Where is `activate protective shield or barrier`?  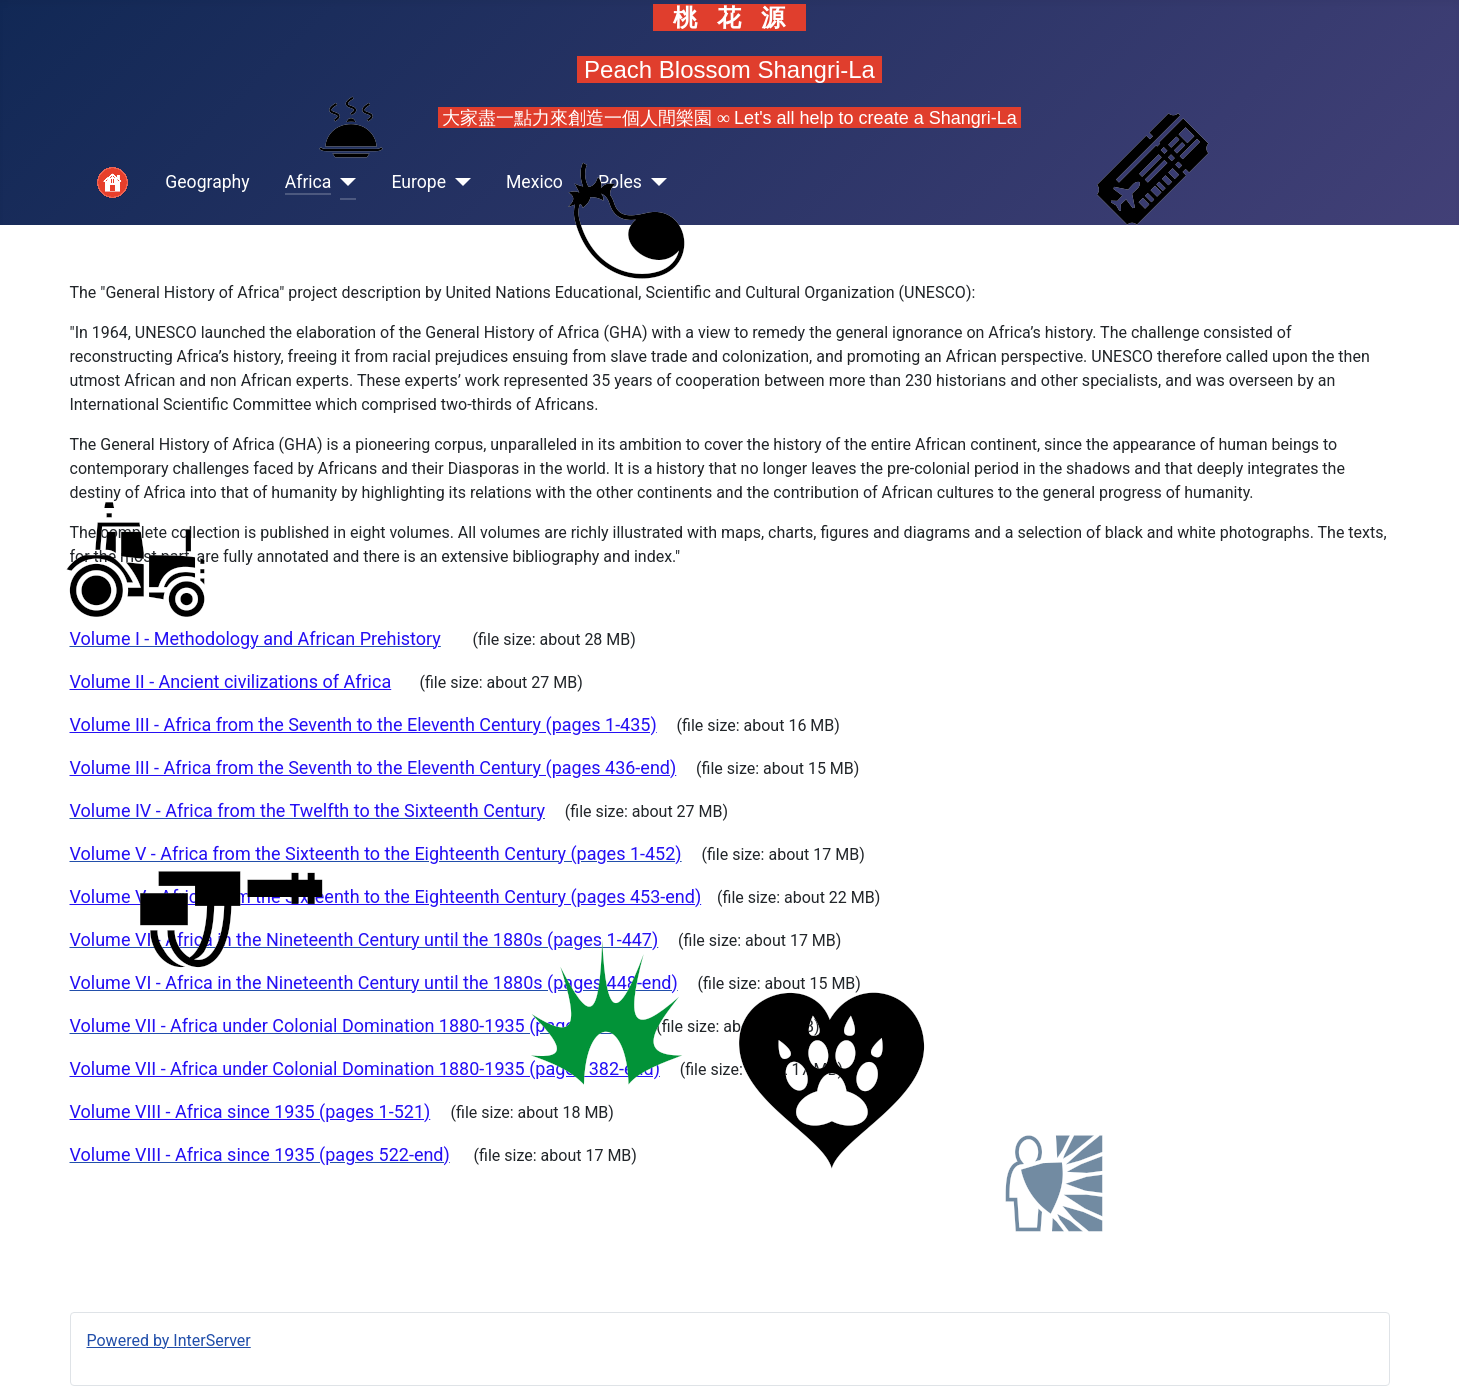 activate protective shield or barrier is located at coordinates (1054, 1183).